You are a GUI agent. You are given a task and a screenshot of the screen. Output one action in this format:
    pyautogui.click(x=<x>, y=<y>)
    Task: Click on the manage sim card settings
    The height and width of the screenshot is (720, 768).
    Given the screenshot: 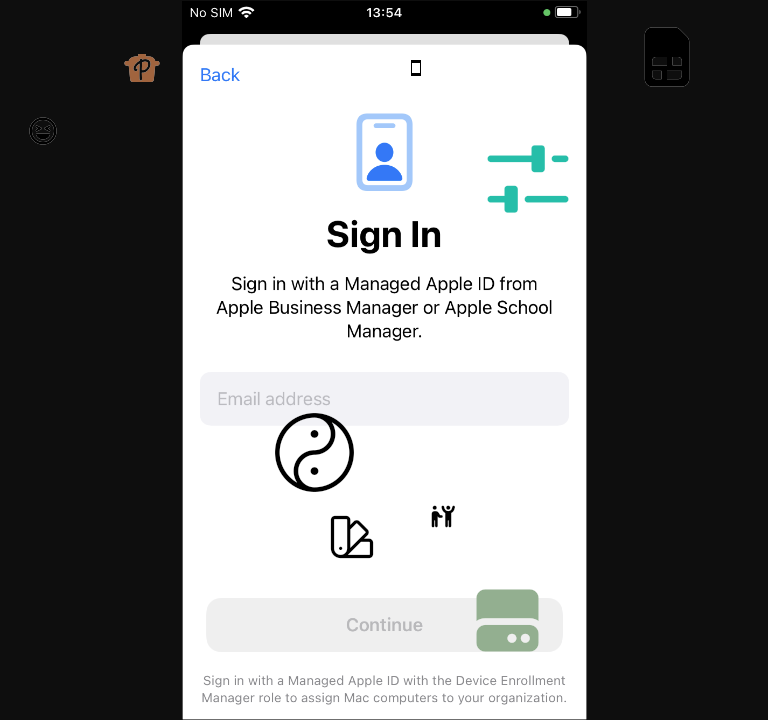 What is the action you would take?
    pyautogui.click(x=667, y=57)
    